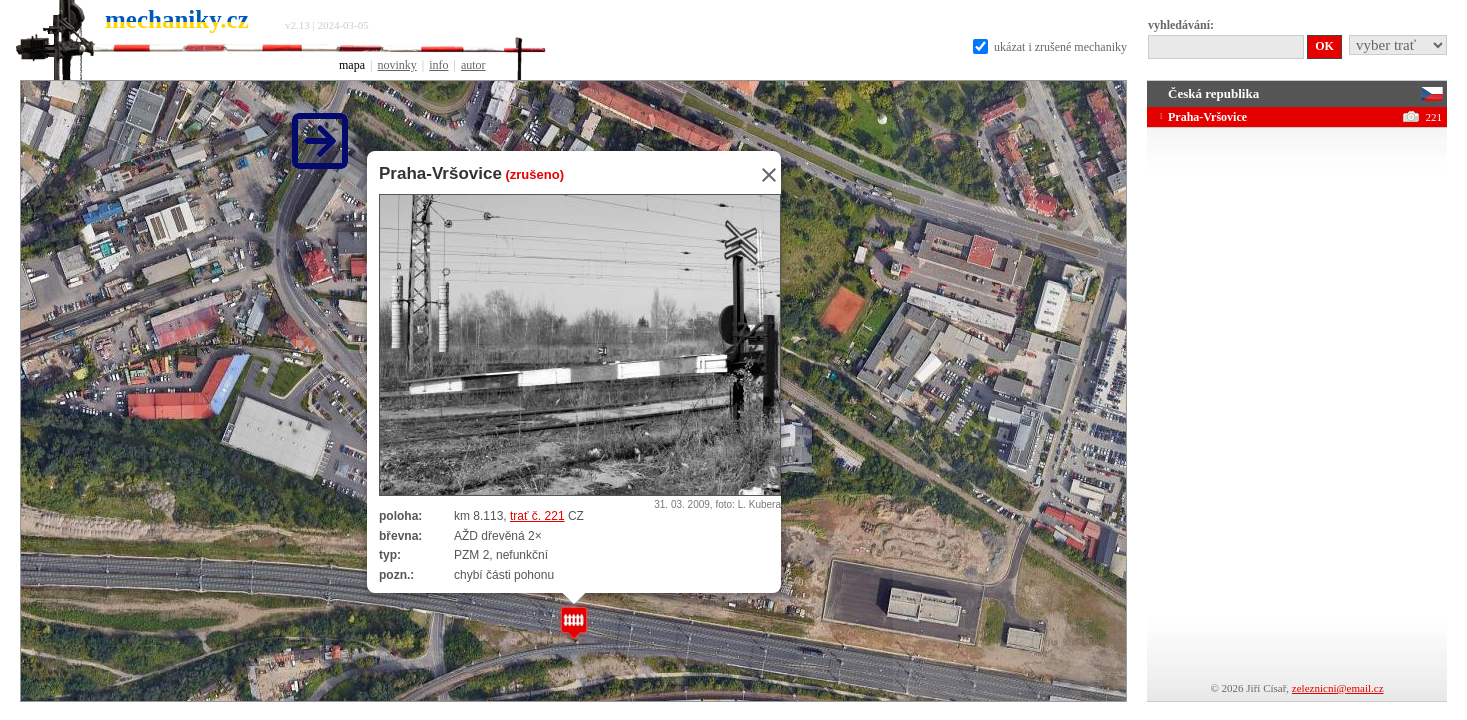  Describe the element at coordinates (320, 141) in the screenshot. I see `indicates a renamed file in a diff view` at that location.